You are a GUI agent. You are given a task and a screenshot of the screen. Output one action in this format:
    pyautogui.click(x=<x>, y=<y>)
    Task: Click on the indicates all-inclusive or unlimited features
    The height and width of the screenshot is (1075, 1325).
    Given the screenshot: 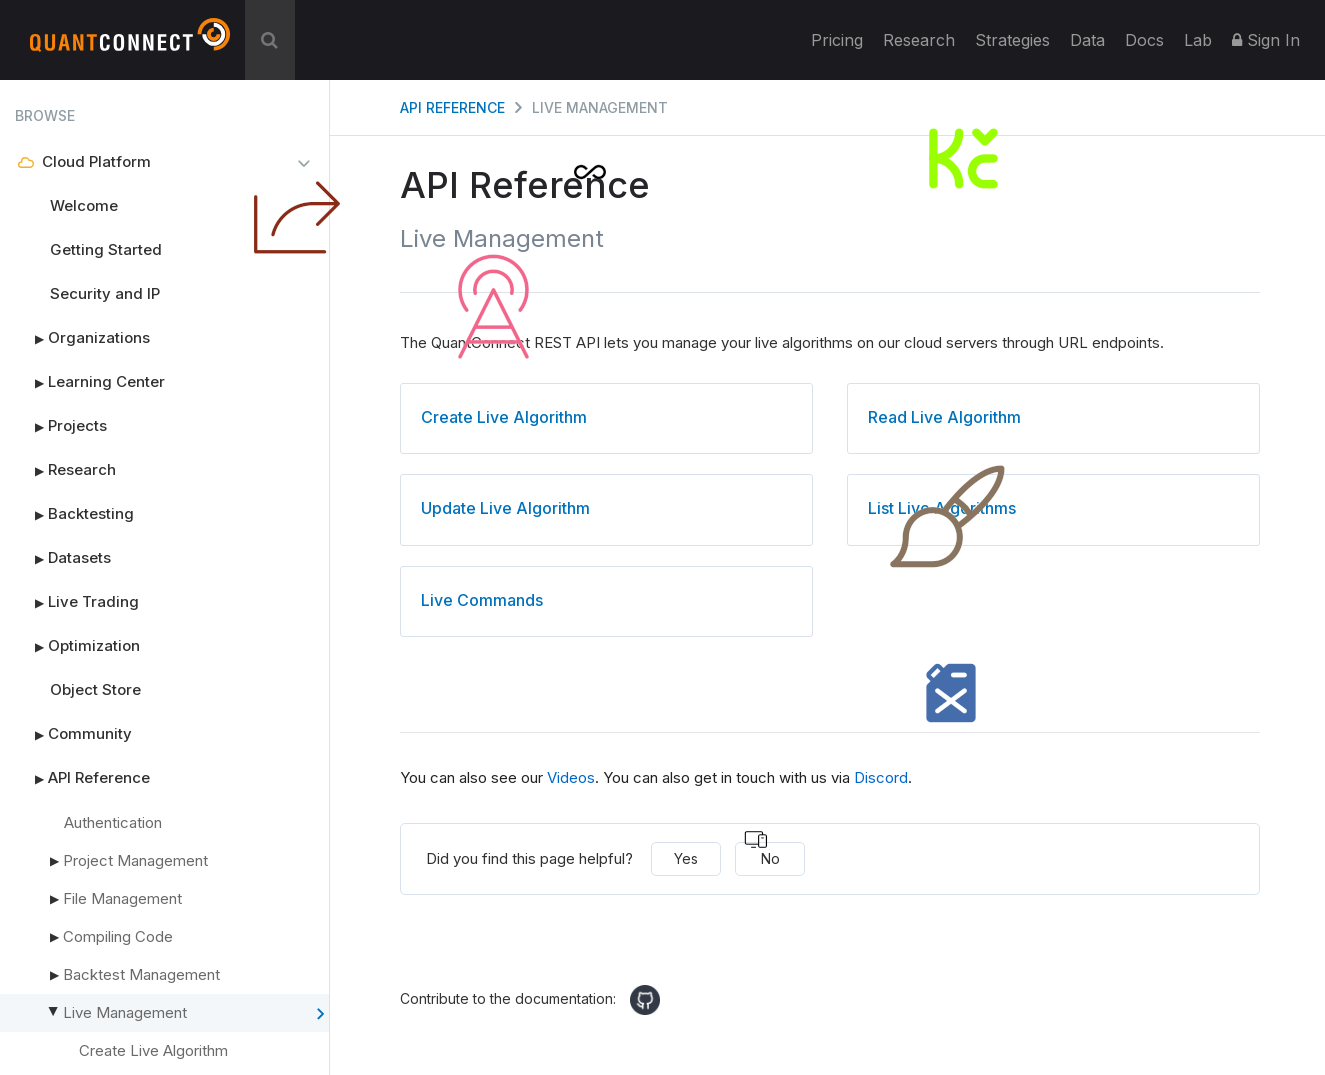 What is the action you would take?
    pyautogui.click(x=590, y=172)
    